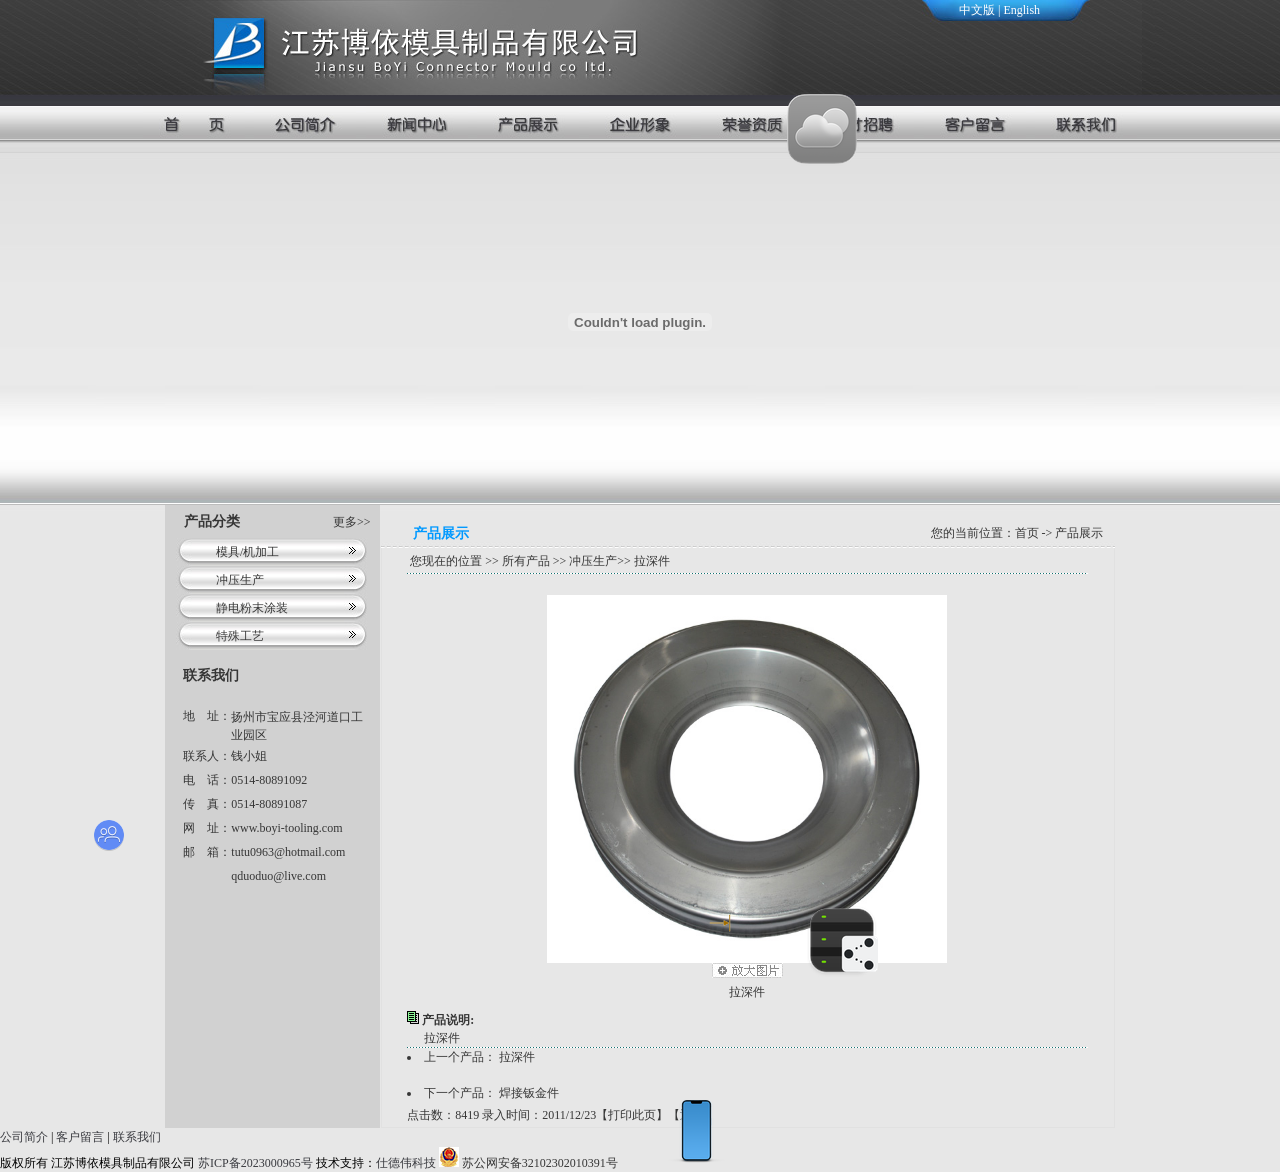 This screenshot has width=1280, height=1172. What do you see at coordinates (842, 941) in the screenshot?
I see `configure network server sharing preferences` at bounding box center [842, 941].